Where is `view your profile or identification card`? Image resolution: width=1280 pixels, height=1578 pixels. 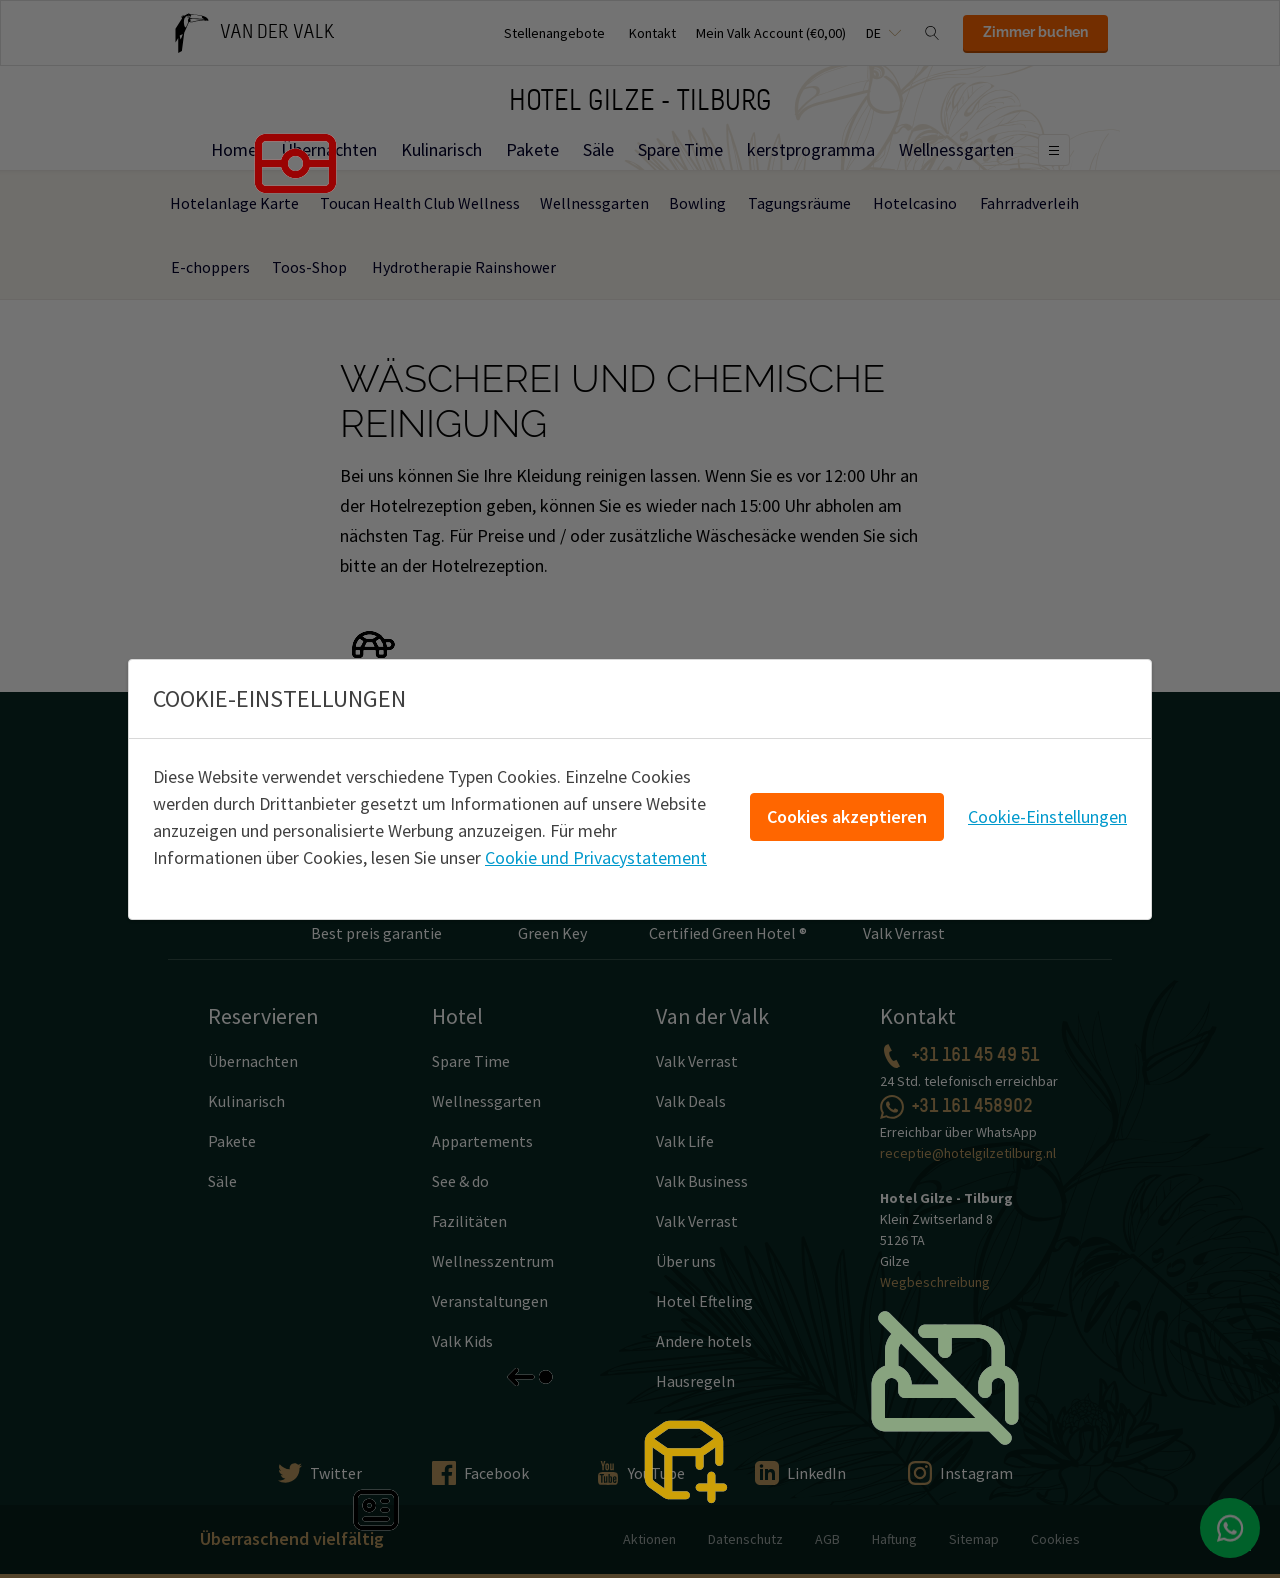
view your profile or identification card is located at coordinates (376, 1510).